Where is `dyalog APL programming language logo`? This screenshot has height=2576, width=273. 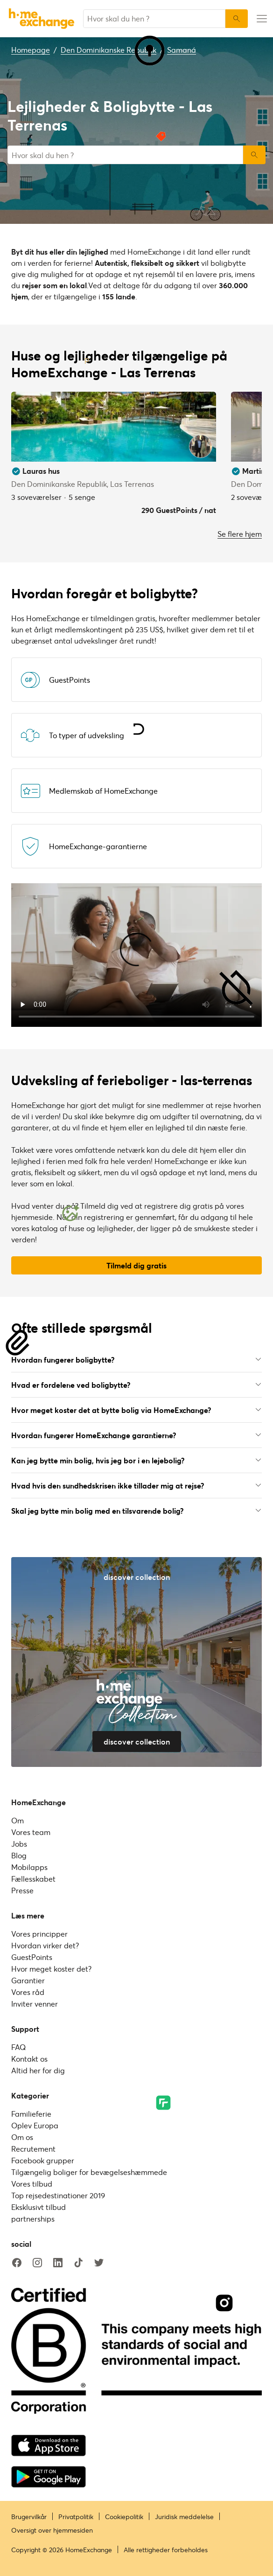 dyalog APL programming language logo is located at coordinates (139, 729).